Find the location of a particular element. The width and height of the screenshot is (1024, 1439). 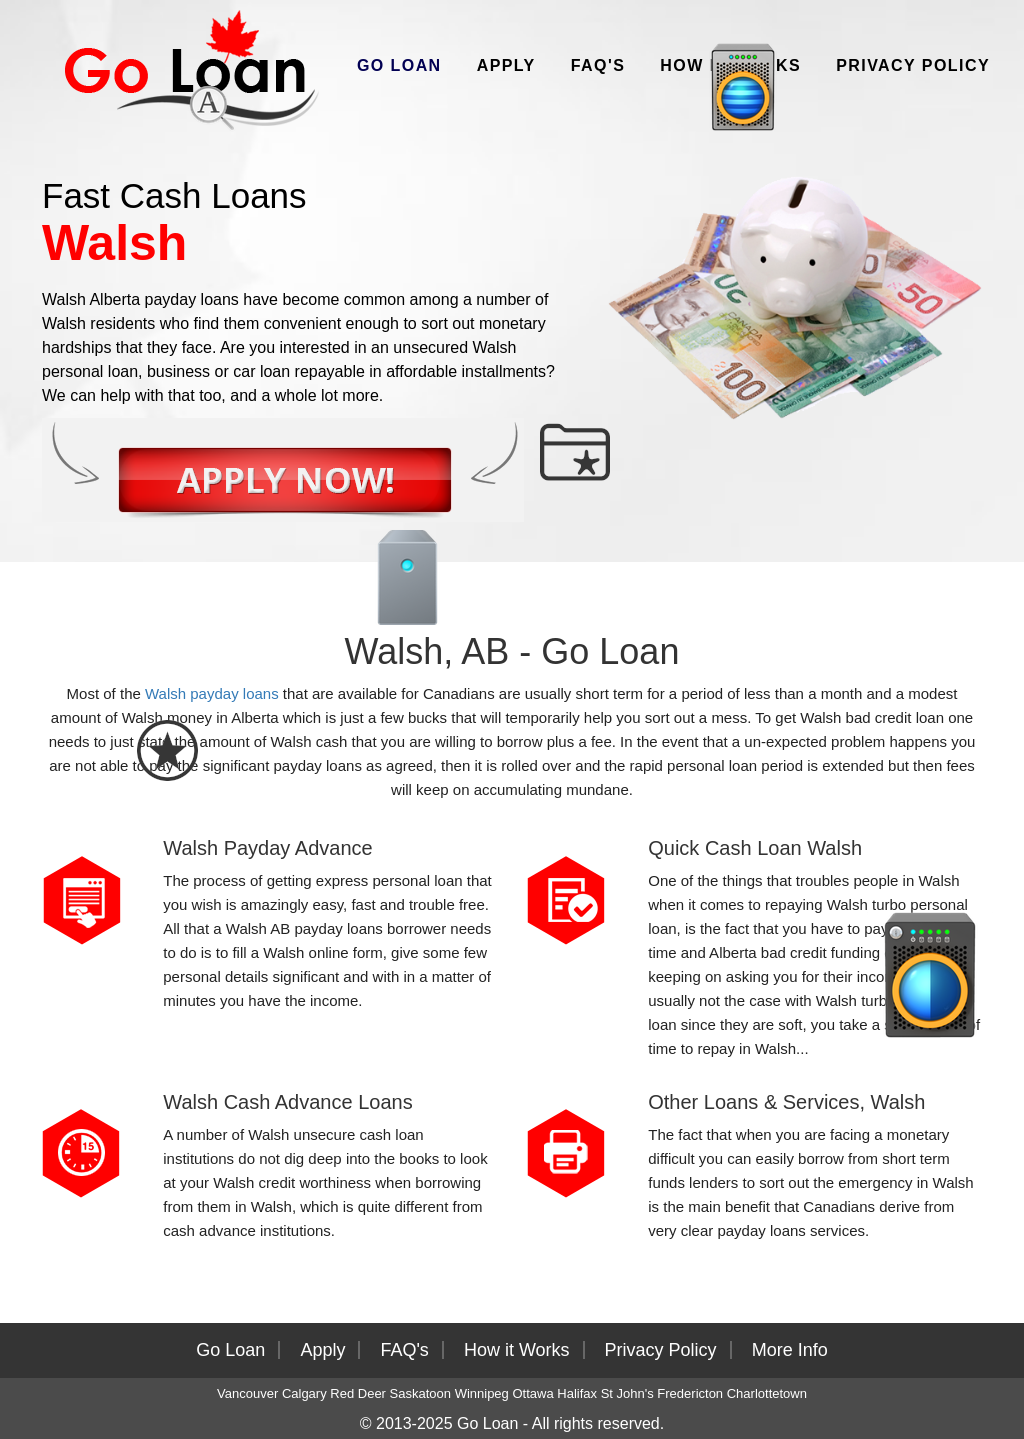

open sparkleshare folder is located at coordinates (575, 450).